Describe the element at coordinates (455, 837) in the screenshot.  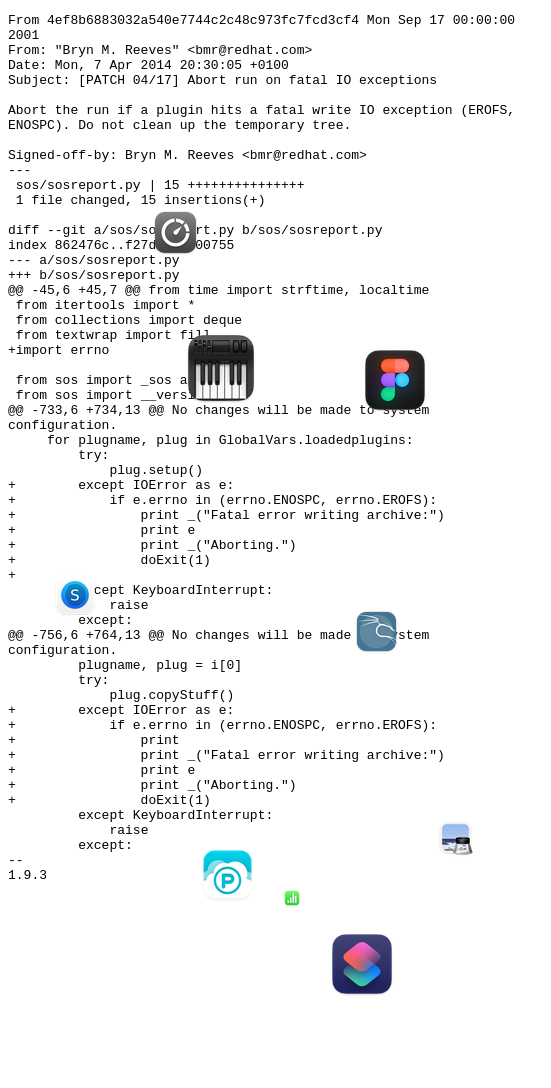
I see `open Preview app to view images and PDFs` at that location.